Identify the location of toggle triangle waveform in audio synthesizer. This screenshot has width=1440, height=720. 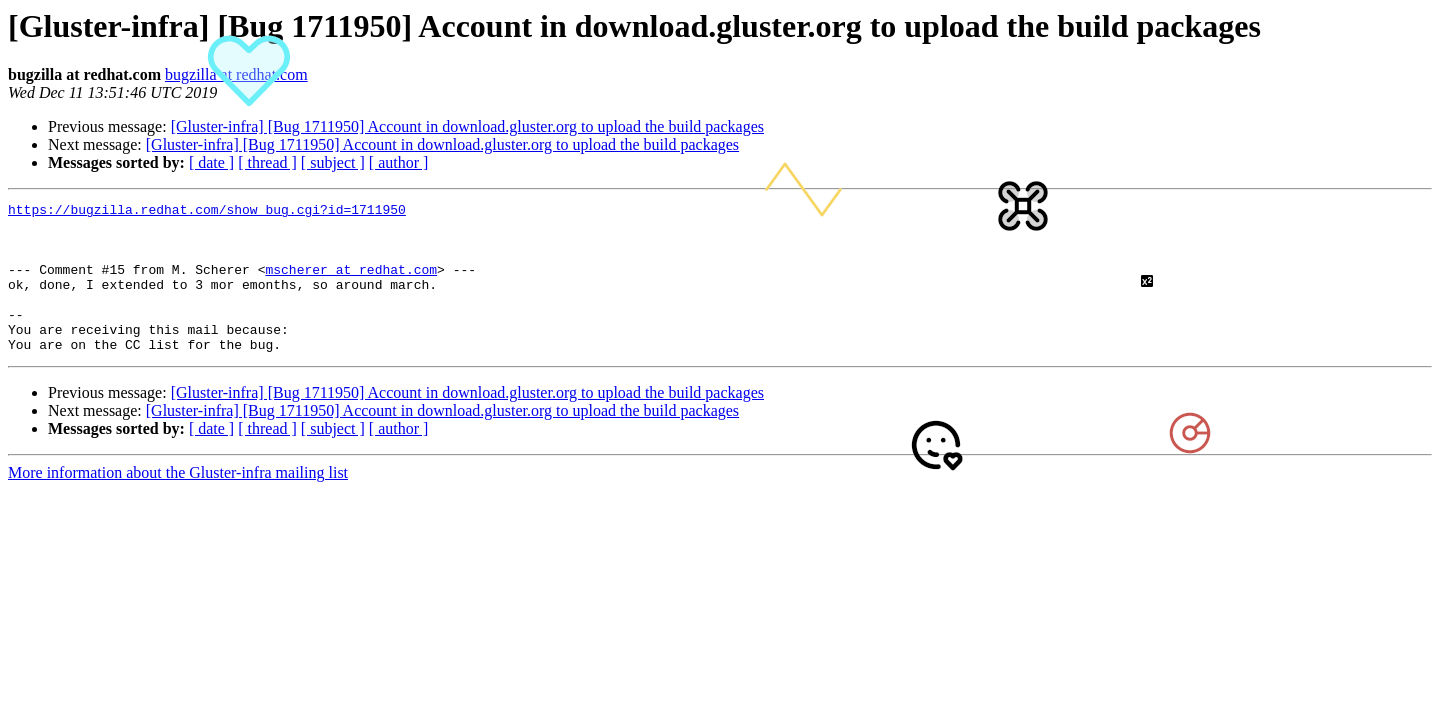
(803, 189).